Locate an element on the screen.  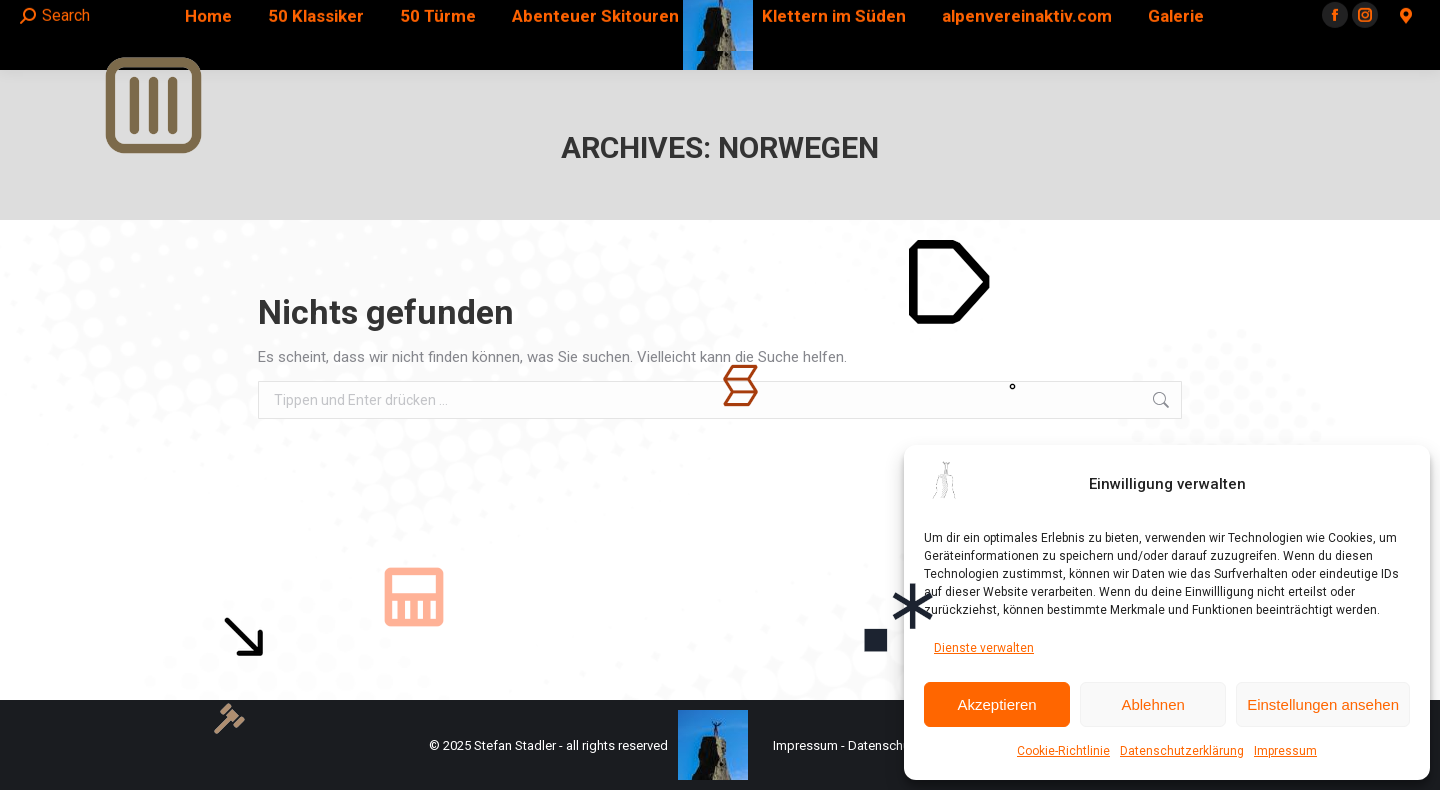
indicates an unread item or notification is located at coordinates (1012, 386).